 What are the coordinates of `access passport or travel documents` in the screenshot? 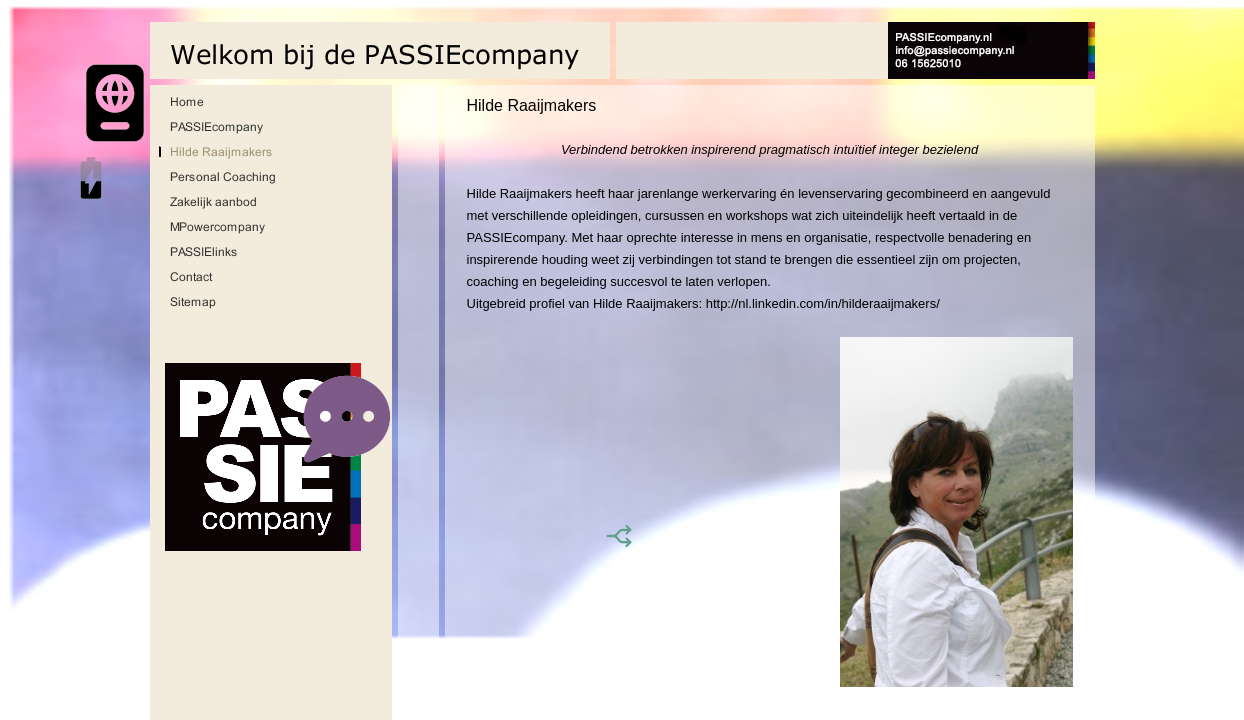 It's located at (115, 103).